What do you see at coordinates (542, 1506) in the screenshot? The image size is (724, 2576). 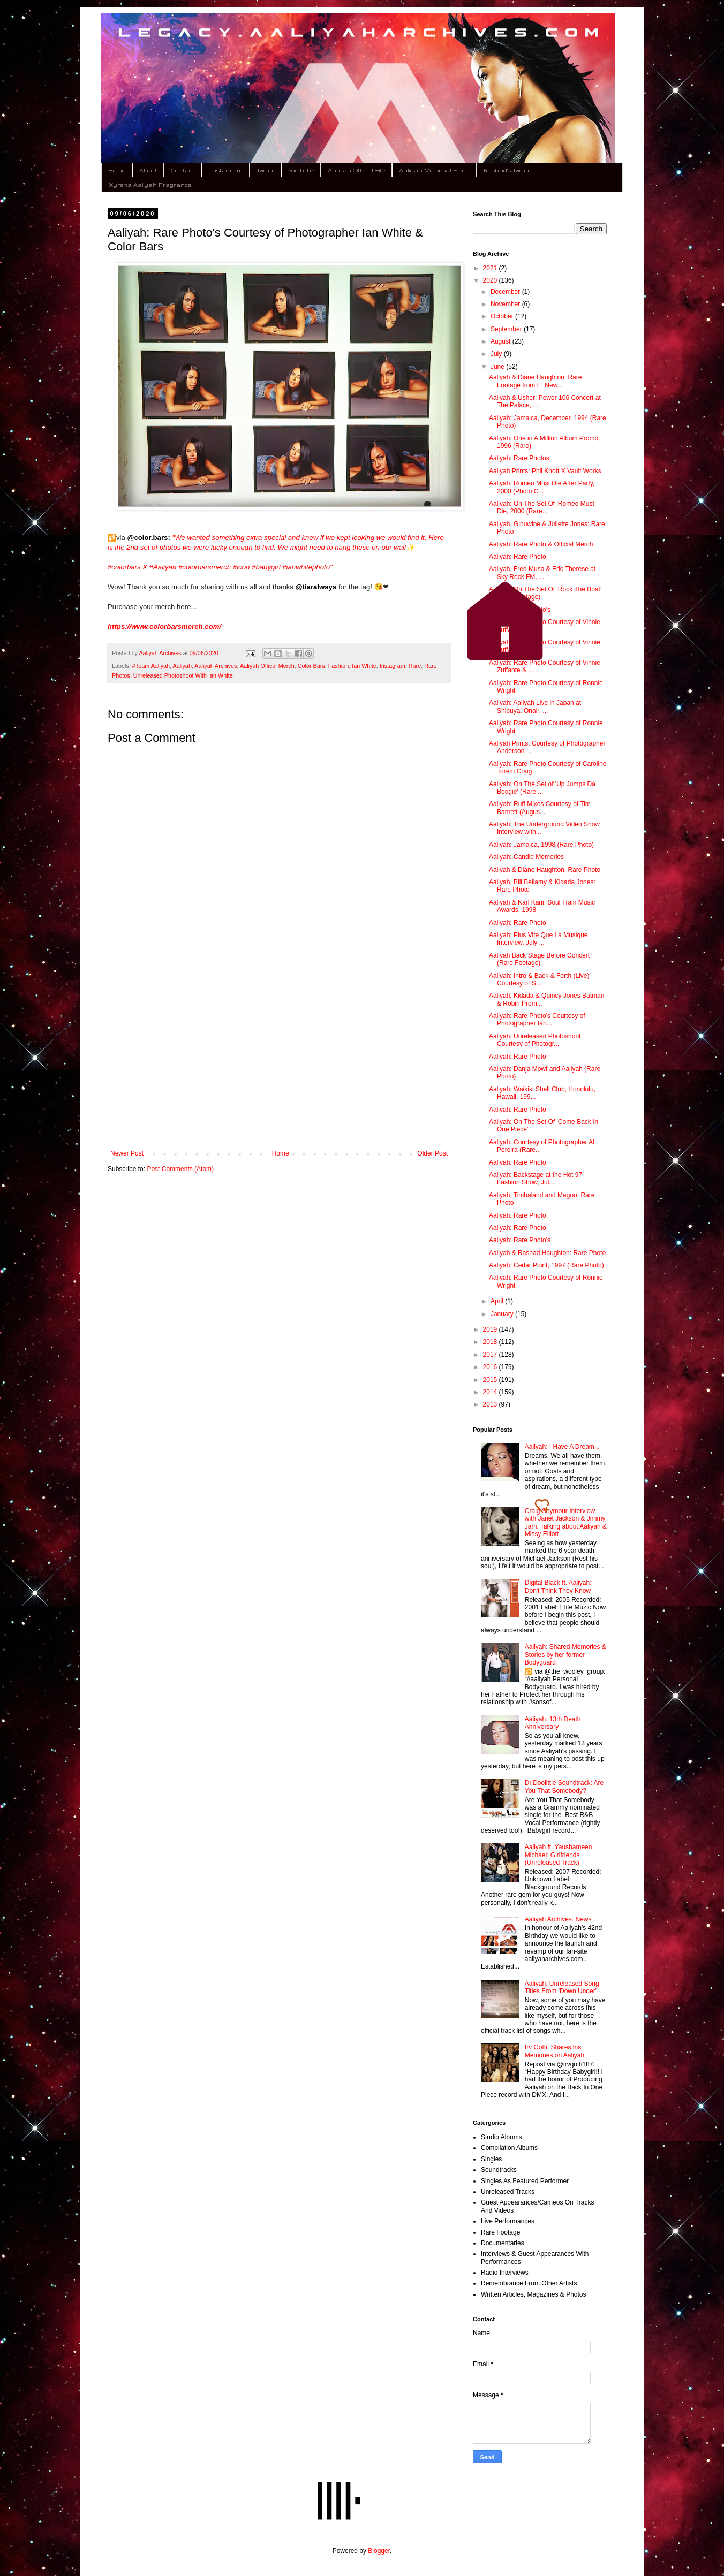 I see `add to favorites` at bounding box center [542, 1506].